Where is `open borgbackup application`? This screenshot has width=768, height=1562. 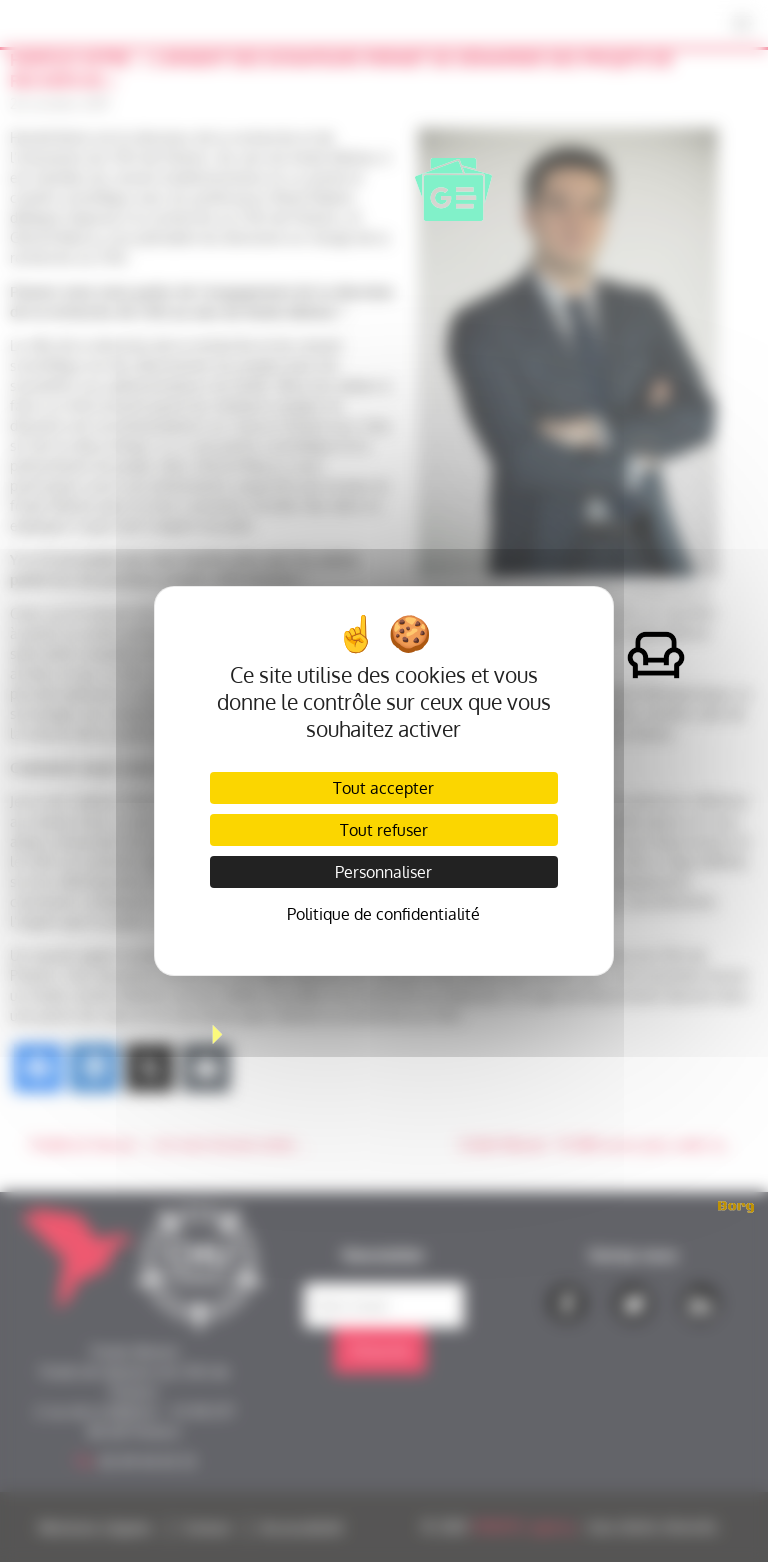 open borgbackup application is located at coordinates (736, 1207).